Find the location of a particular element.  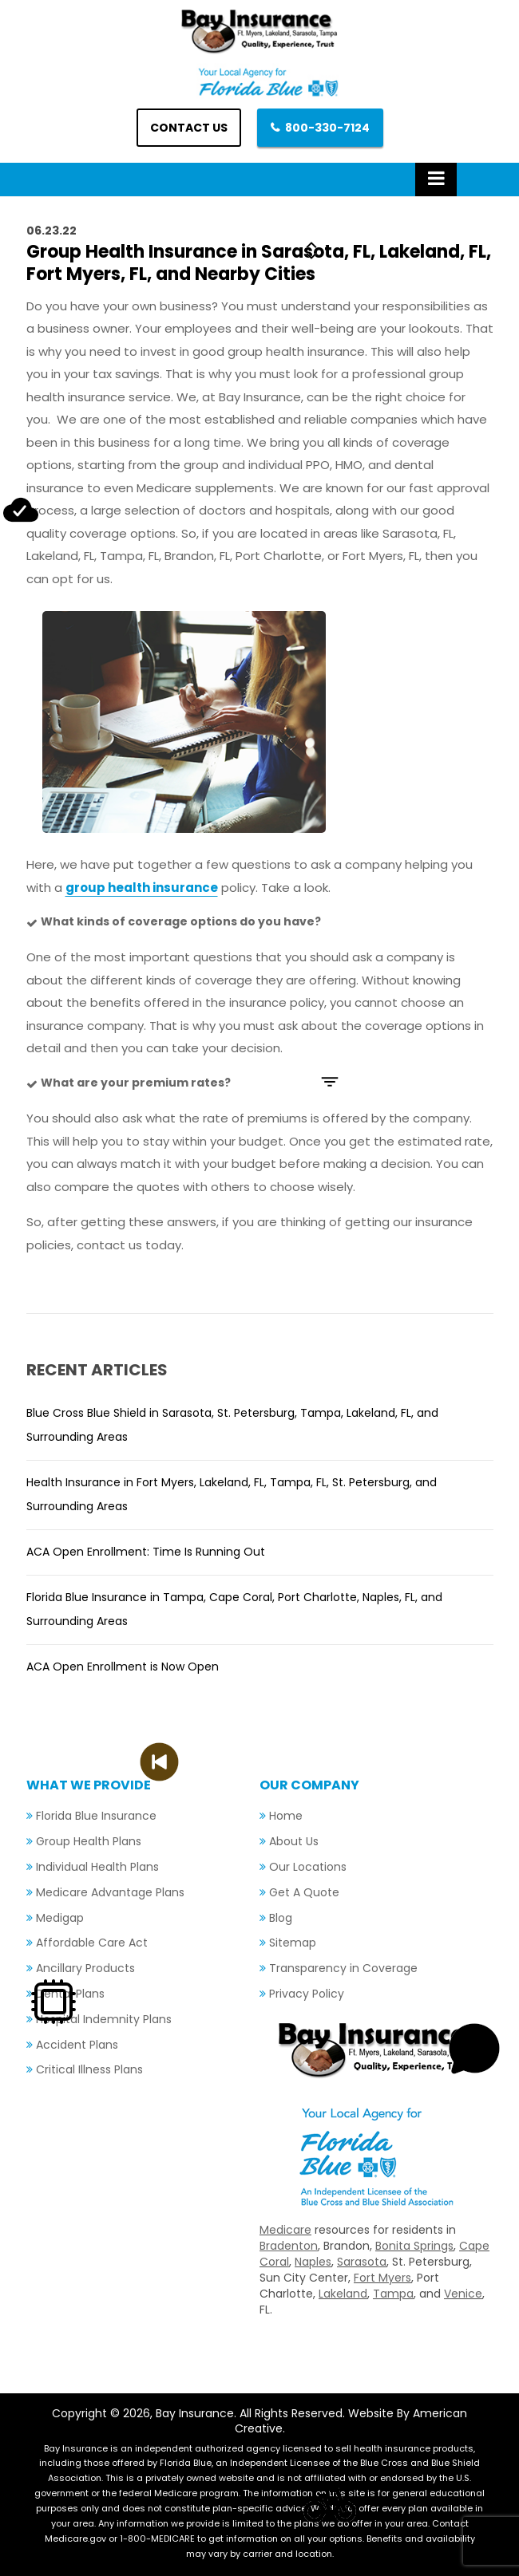

expand or collapse a dropdown menu is located at coordinates (311, 250).